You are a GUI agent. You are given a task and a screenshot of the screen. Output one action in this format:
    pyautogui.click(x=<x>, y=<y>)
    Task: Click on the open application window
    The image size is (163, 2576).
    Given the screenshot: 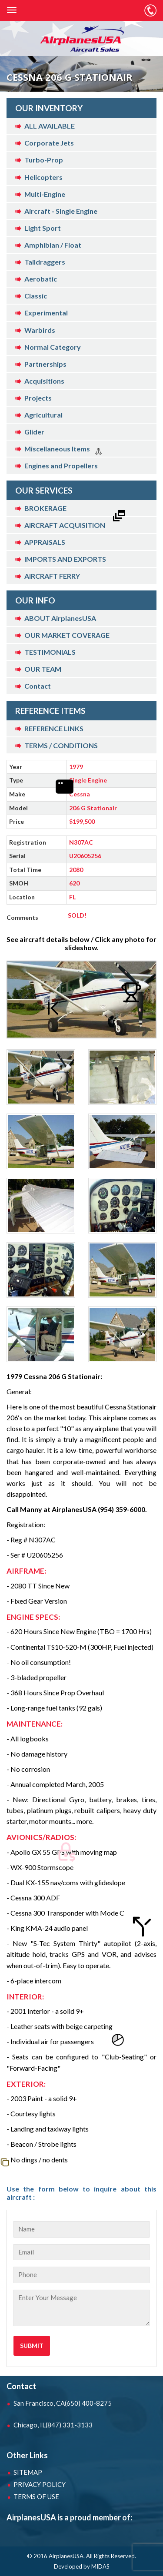 What is the action you would take?
    pyautogui.click(x=64, y=786)
    